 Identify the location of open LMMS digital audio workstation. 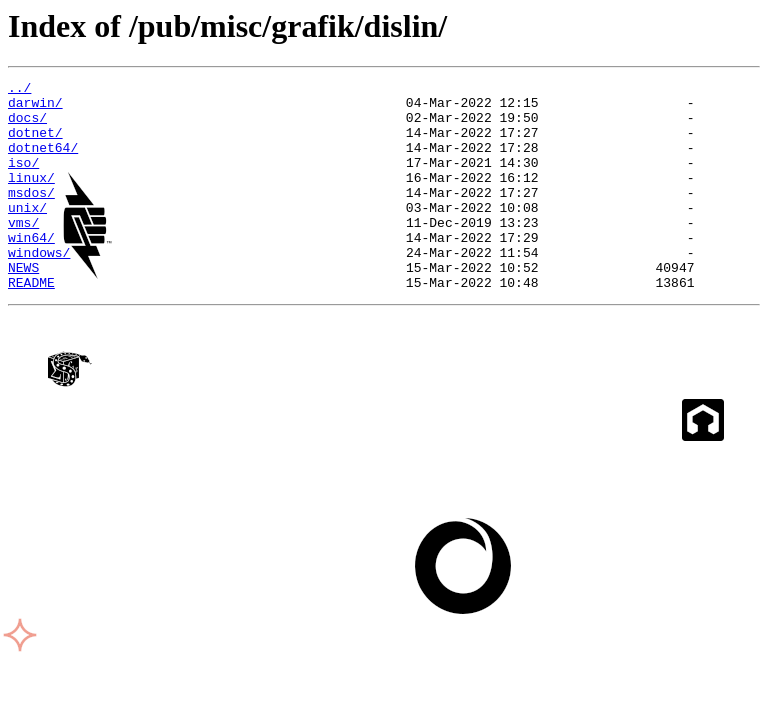
(703, 420).